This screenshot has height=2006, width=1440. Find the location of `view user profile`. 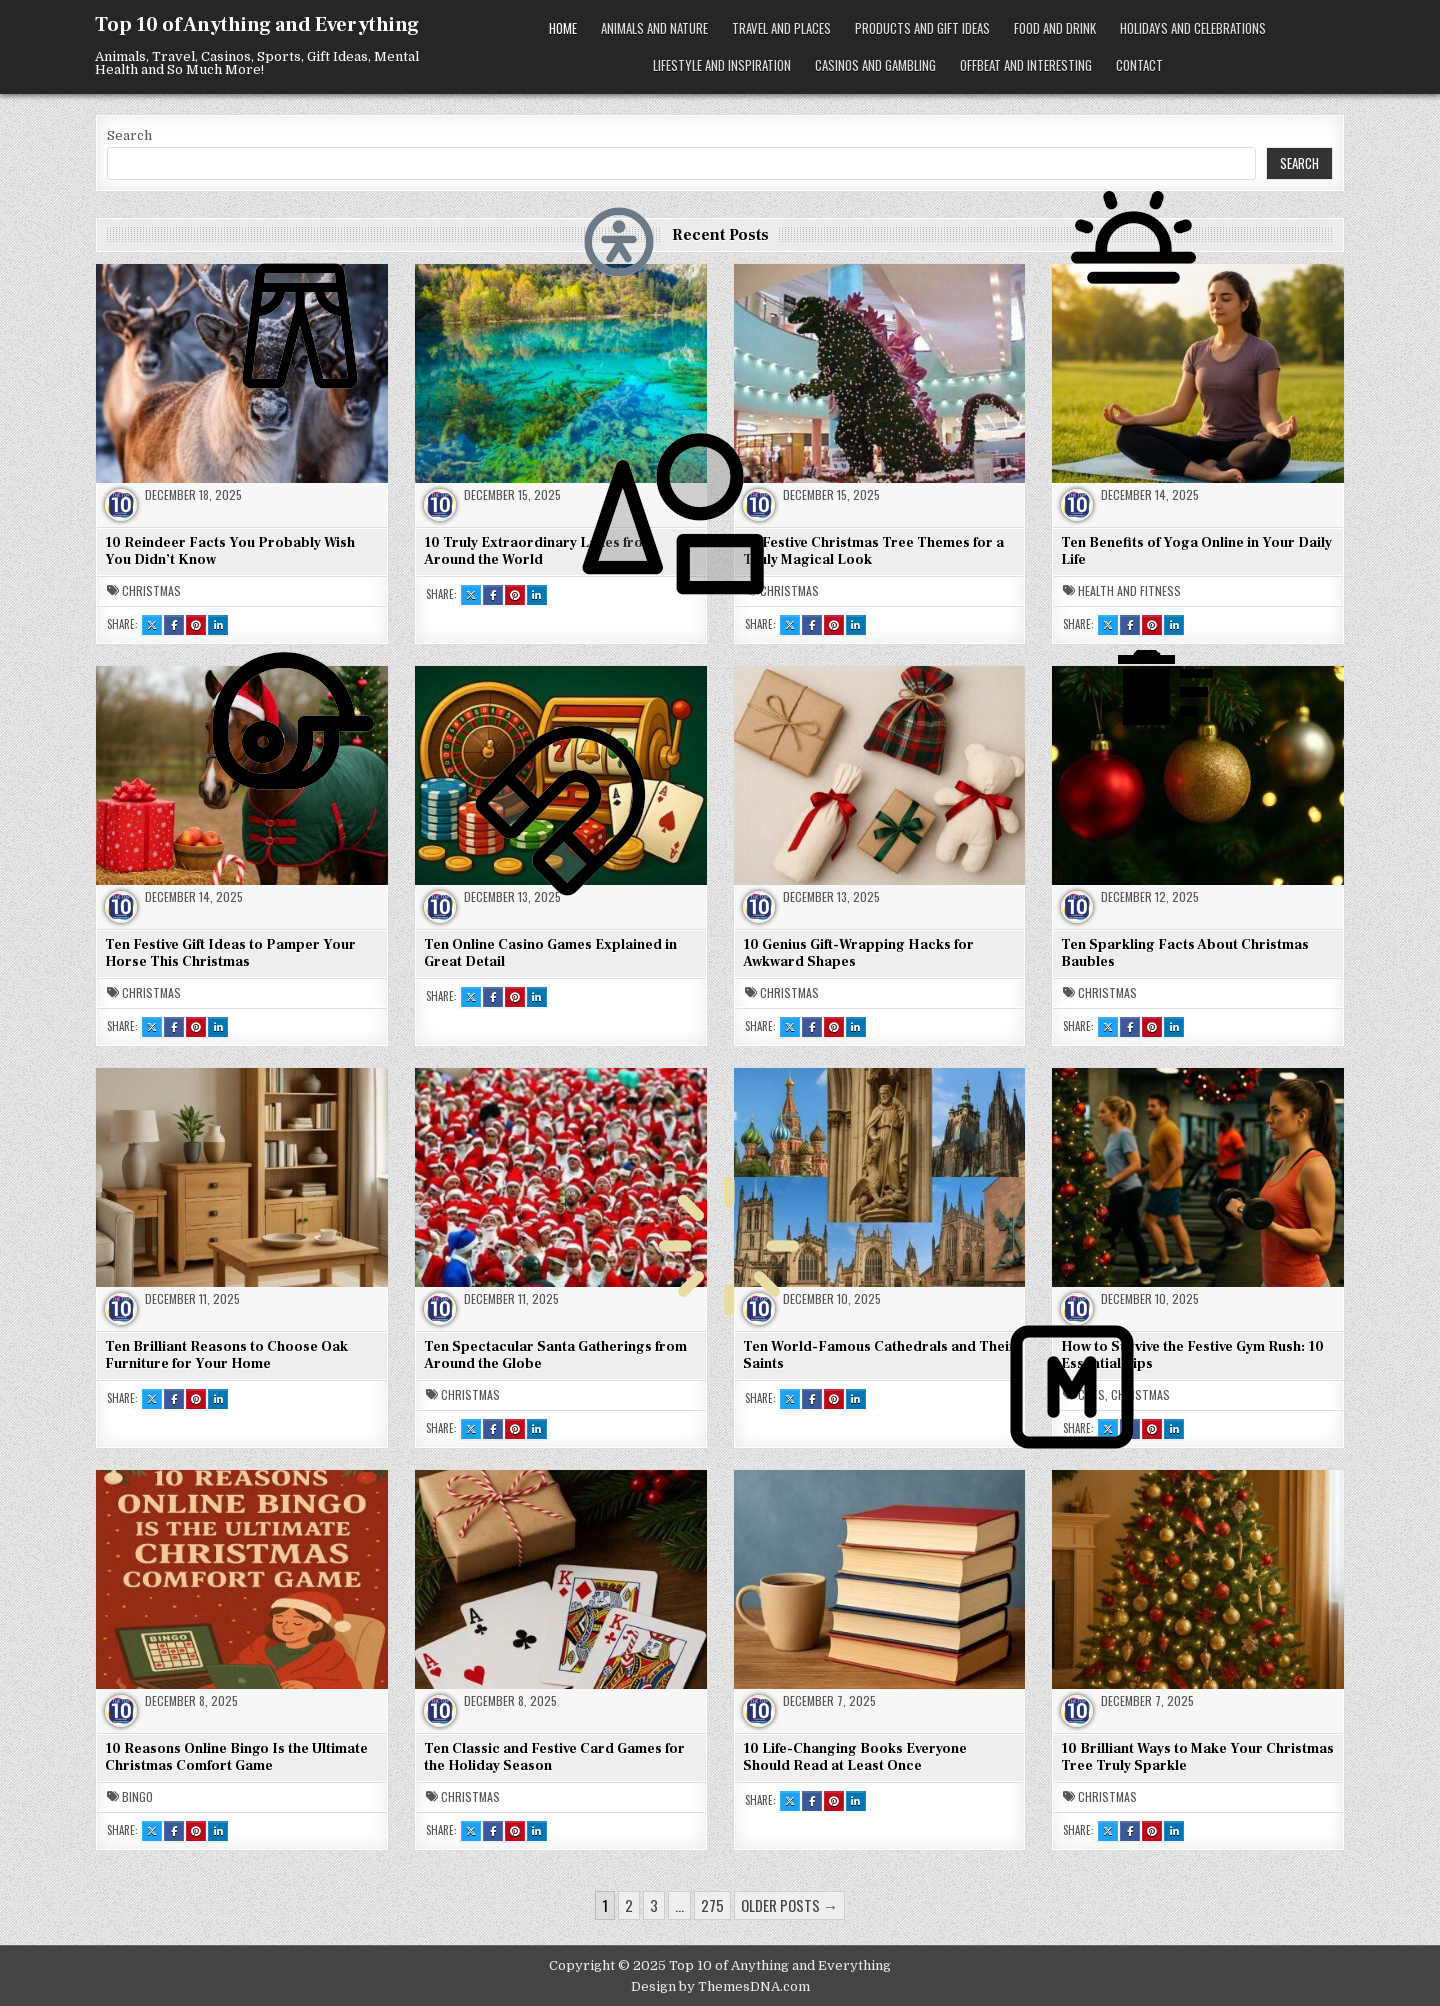

view user profile is located at coordinates (619, 242).